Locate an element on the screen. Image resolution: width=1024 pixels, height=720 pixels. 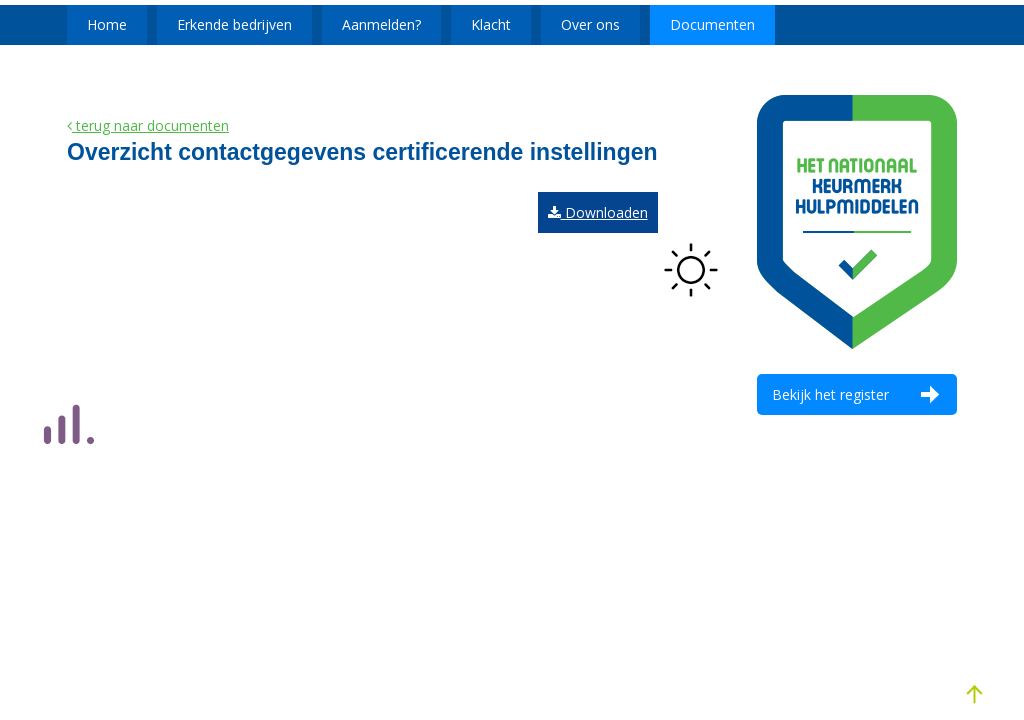
indicates strong signal strength is located at coordinates (69, 419).